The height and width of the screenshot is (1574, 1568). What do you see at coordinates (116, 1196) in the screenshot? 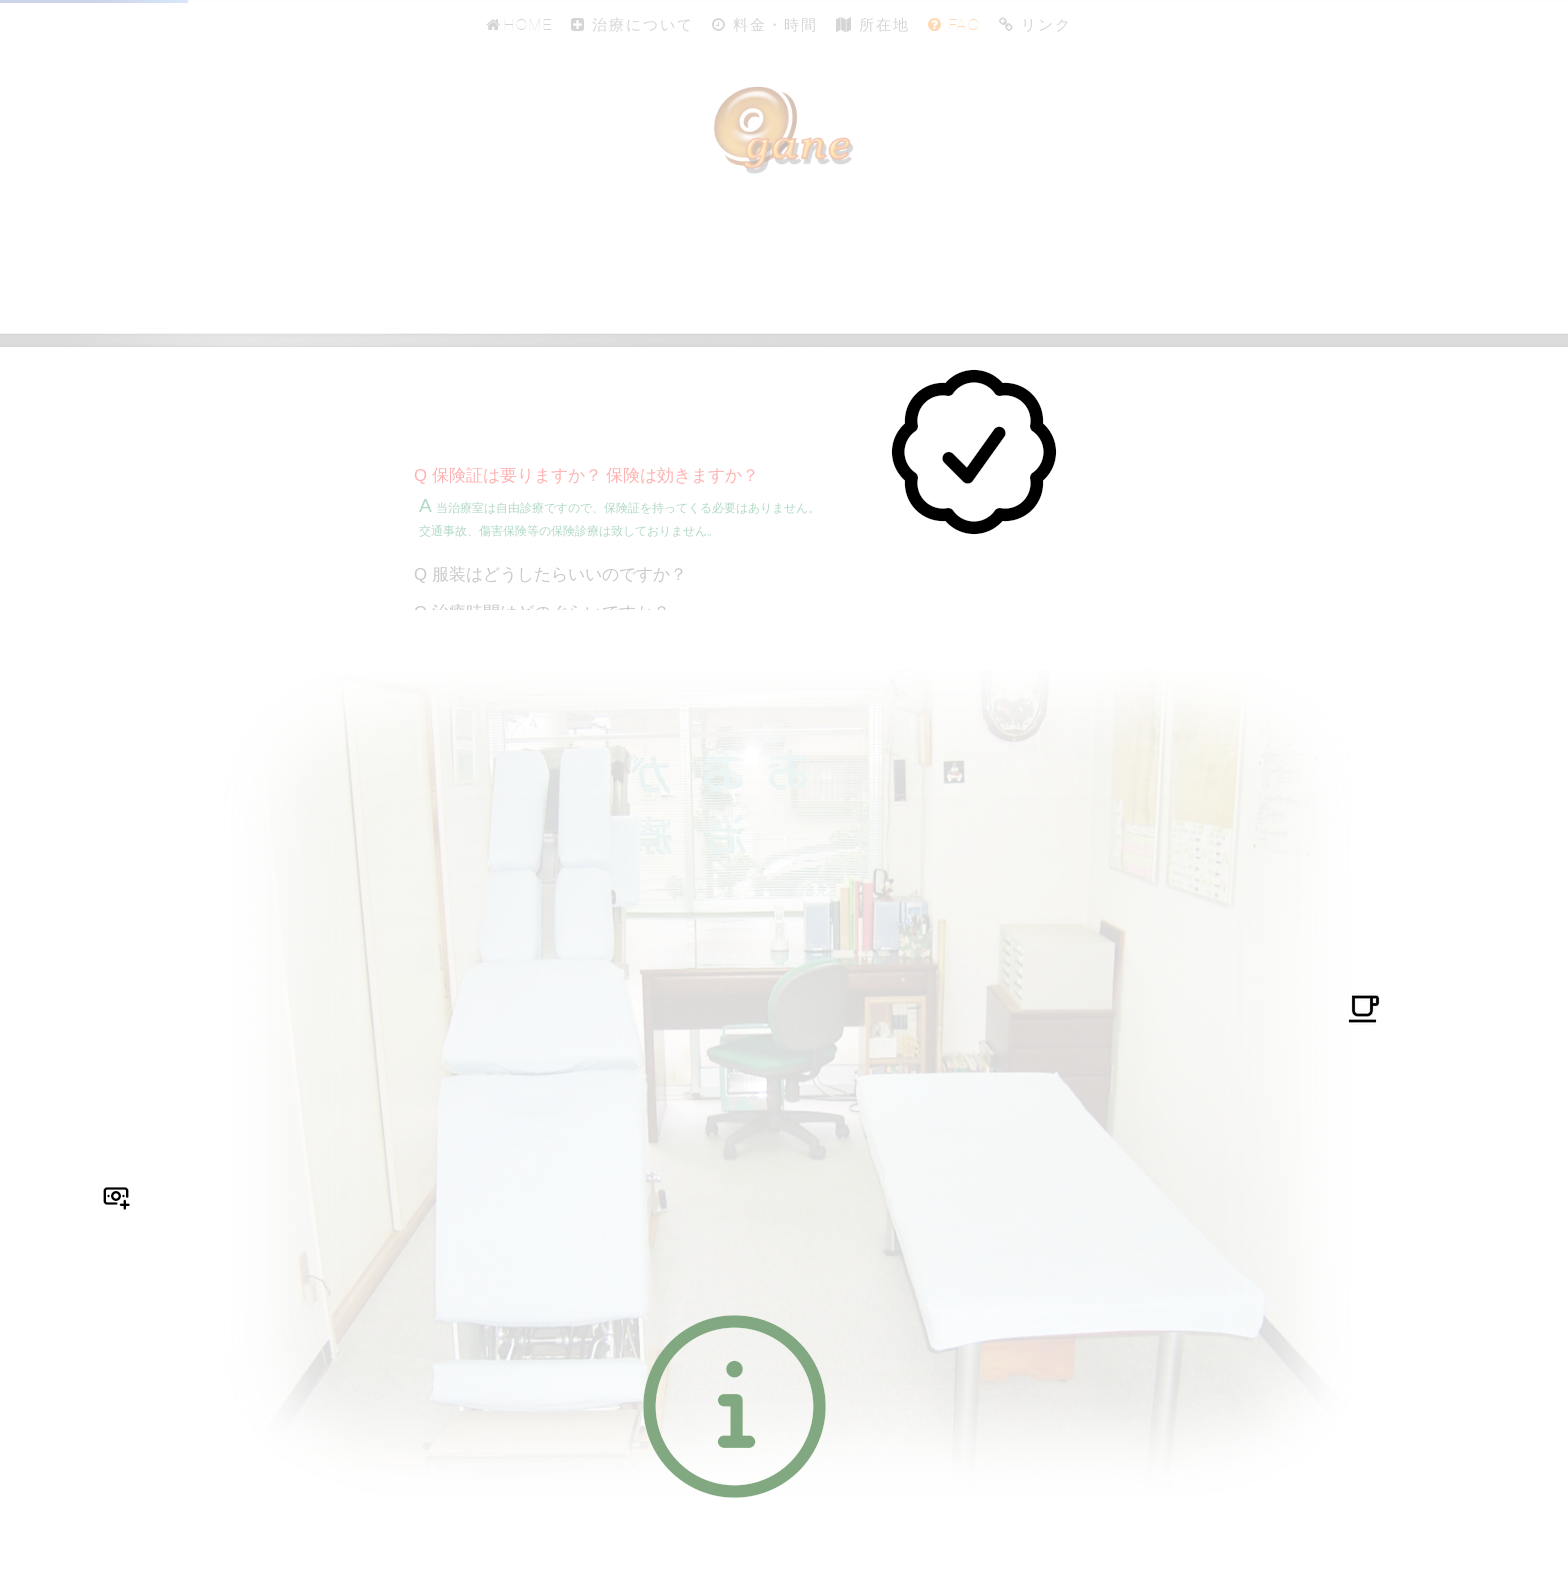
I see `add funds to your account` at bounding box center [116, 1196].